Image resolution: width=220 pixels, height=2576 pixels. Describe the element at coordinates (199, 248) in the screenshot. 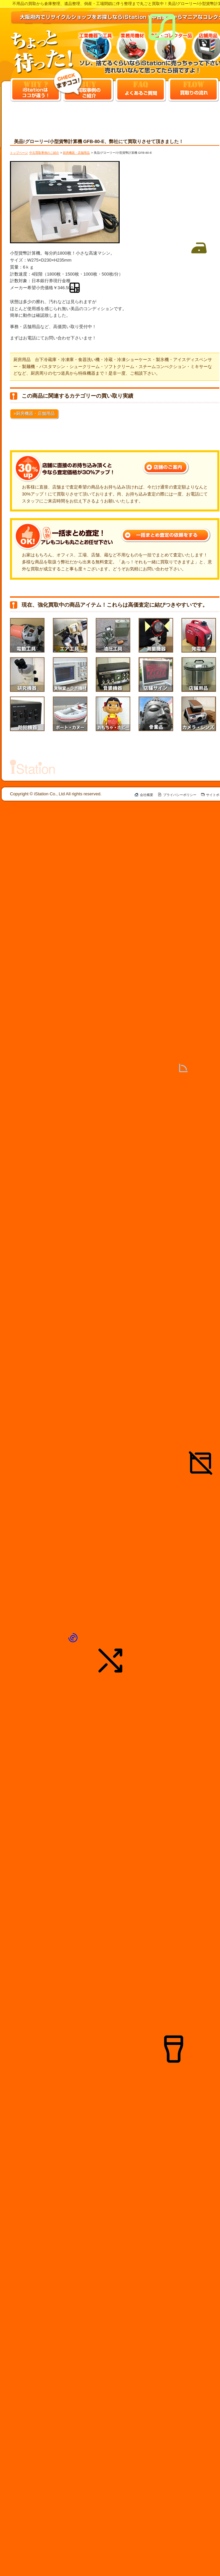

I see `indicates clothing requires ironing` at that location.